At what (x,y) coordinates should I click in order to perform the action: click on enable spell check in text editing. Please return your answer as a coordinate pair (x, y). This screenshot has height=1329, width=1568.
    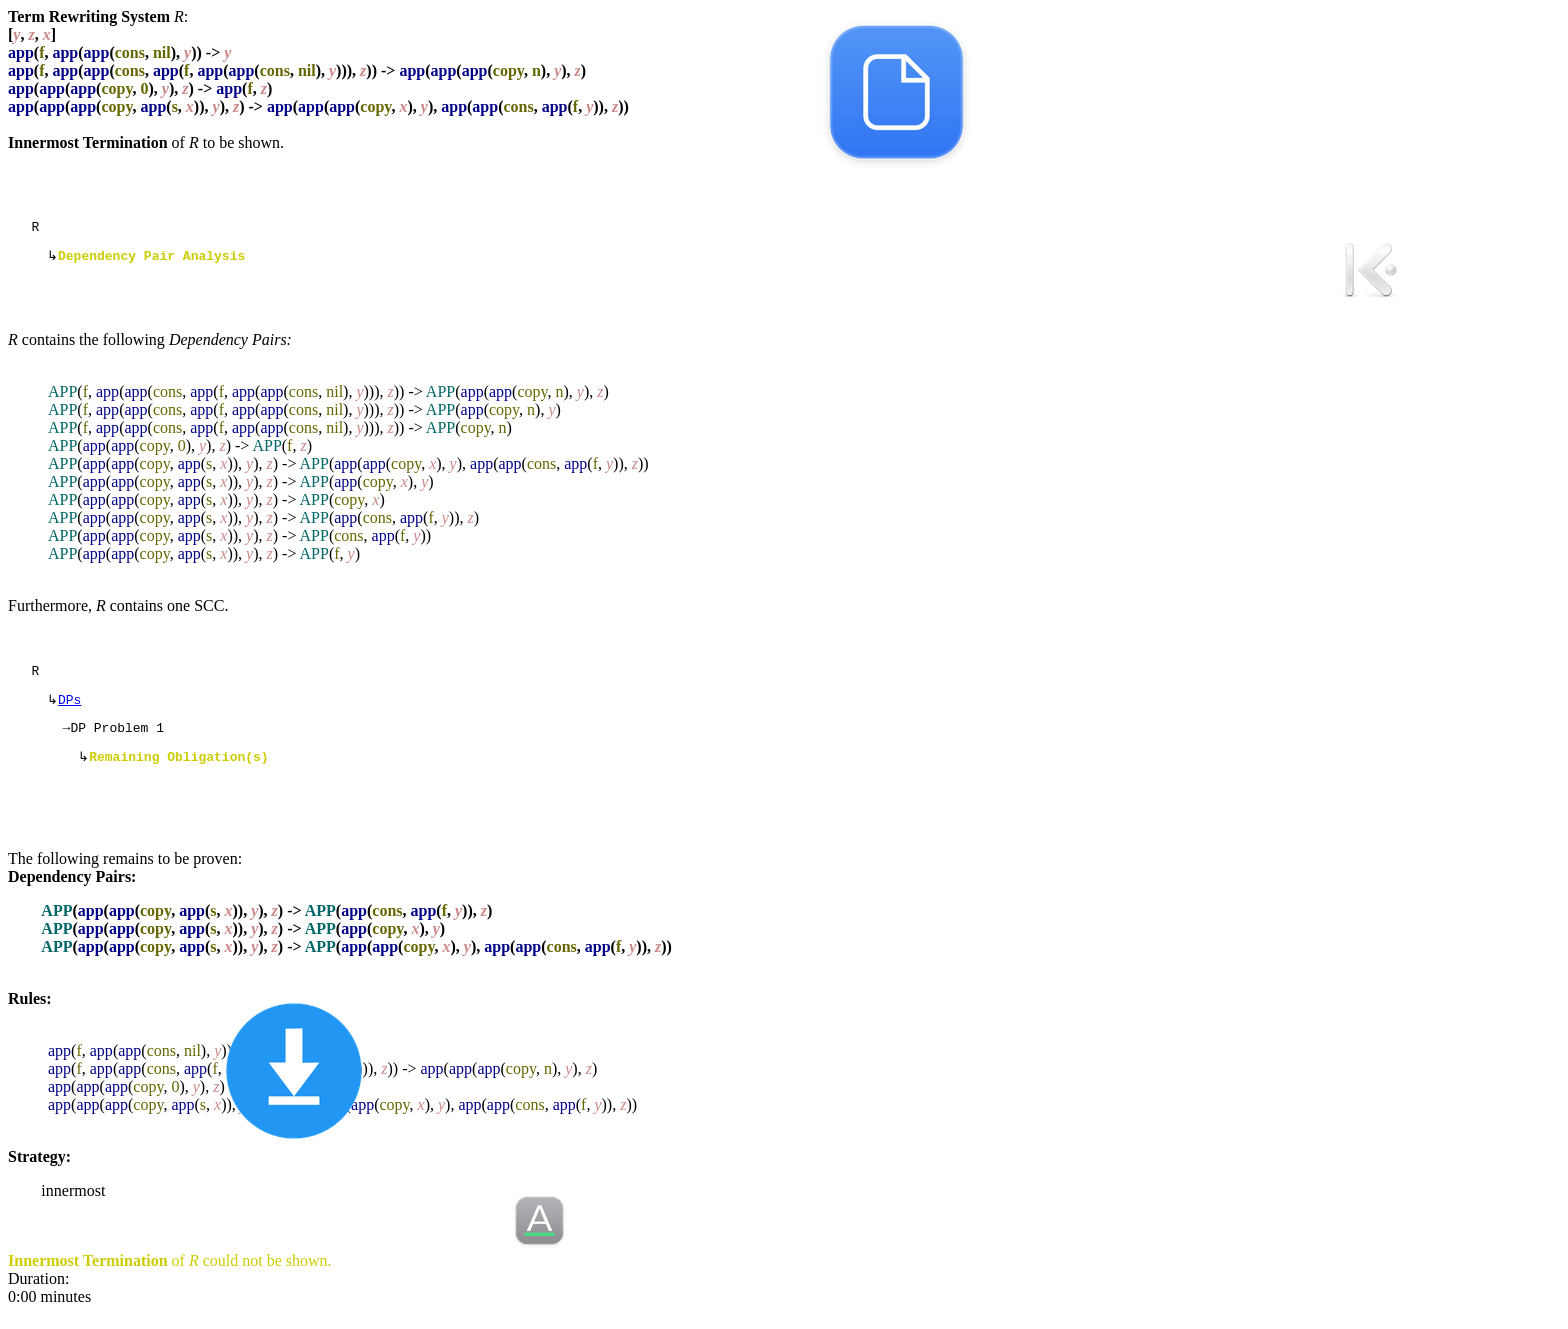
    Looking at the image, I should click on (539, 1221).